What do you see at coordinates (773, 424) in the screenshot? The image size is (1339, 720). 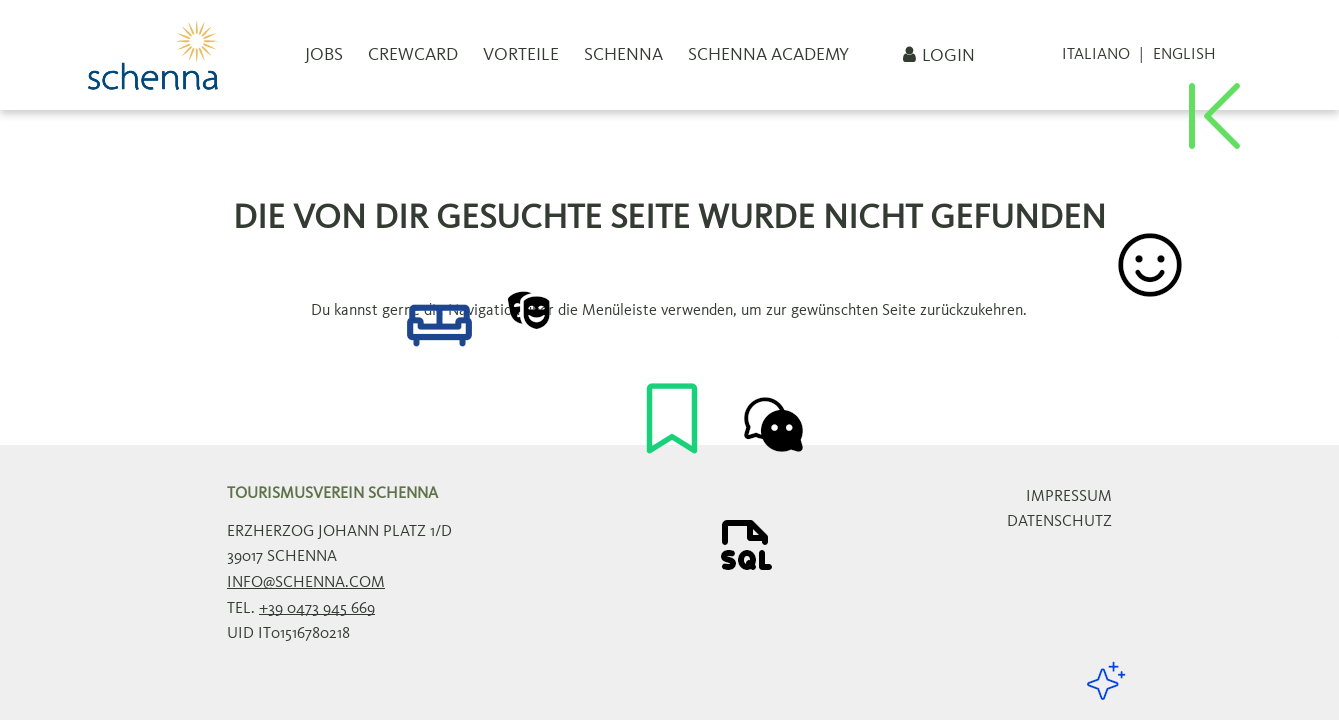 I see `open wechat messaging app` at bounding box center [773, 424].